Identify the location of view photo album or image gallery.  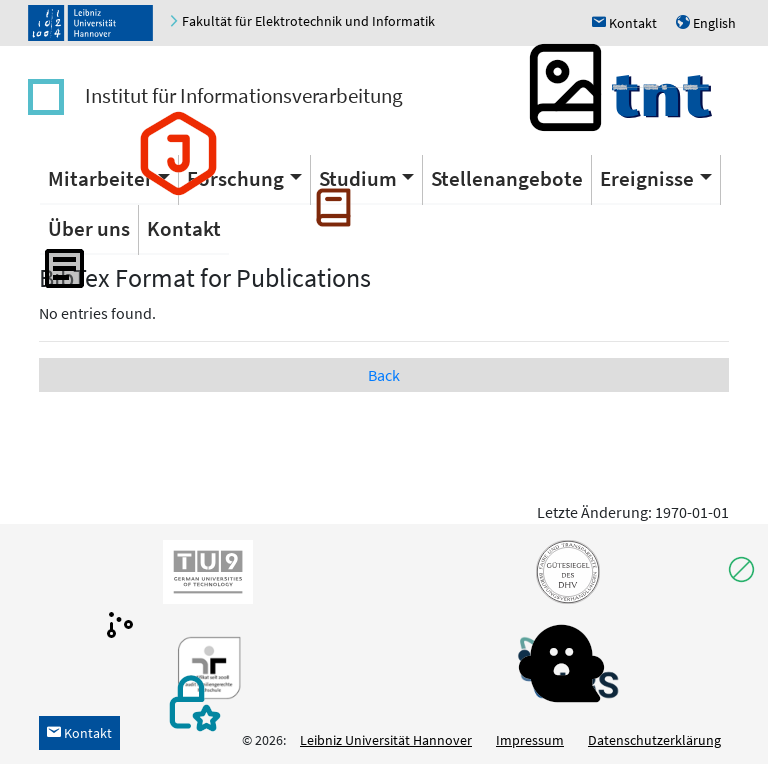
(565, 87).